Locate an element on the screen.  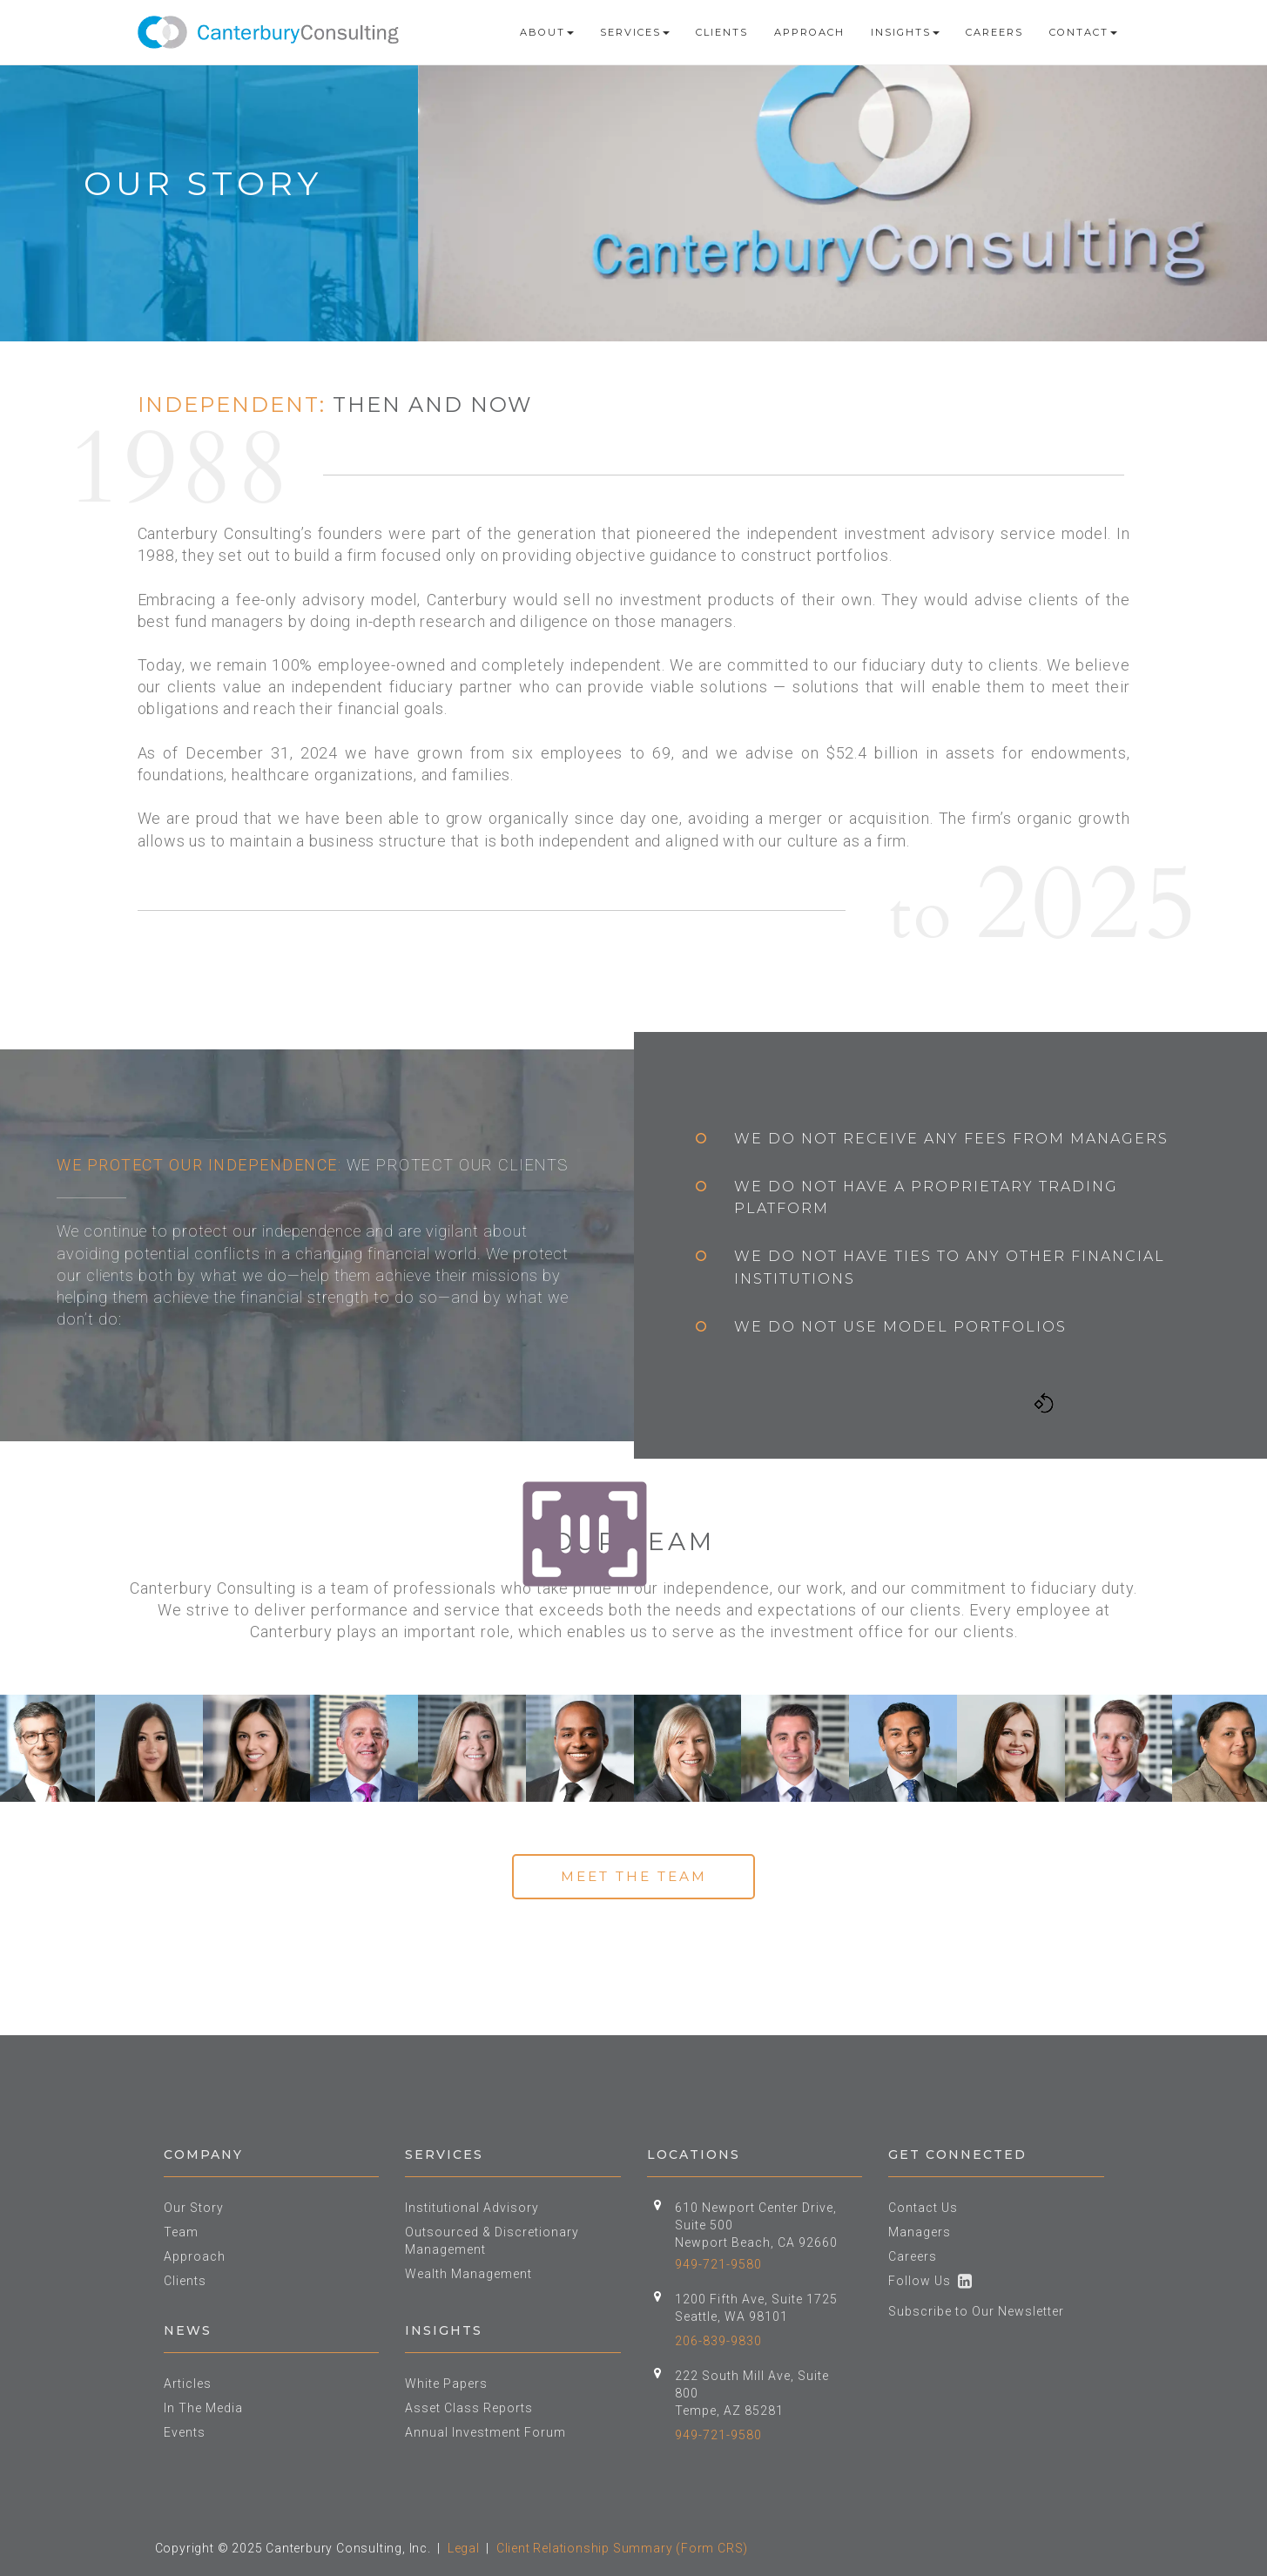
scan a barcode is located at coordinates (584, 1534).